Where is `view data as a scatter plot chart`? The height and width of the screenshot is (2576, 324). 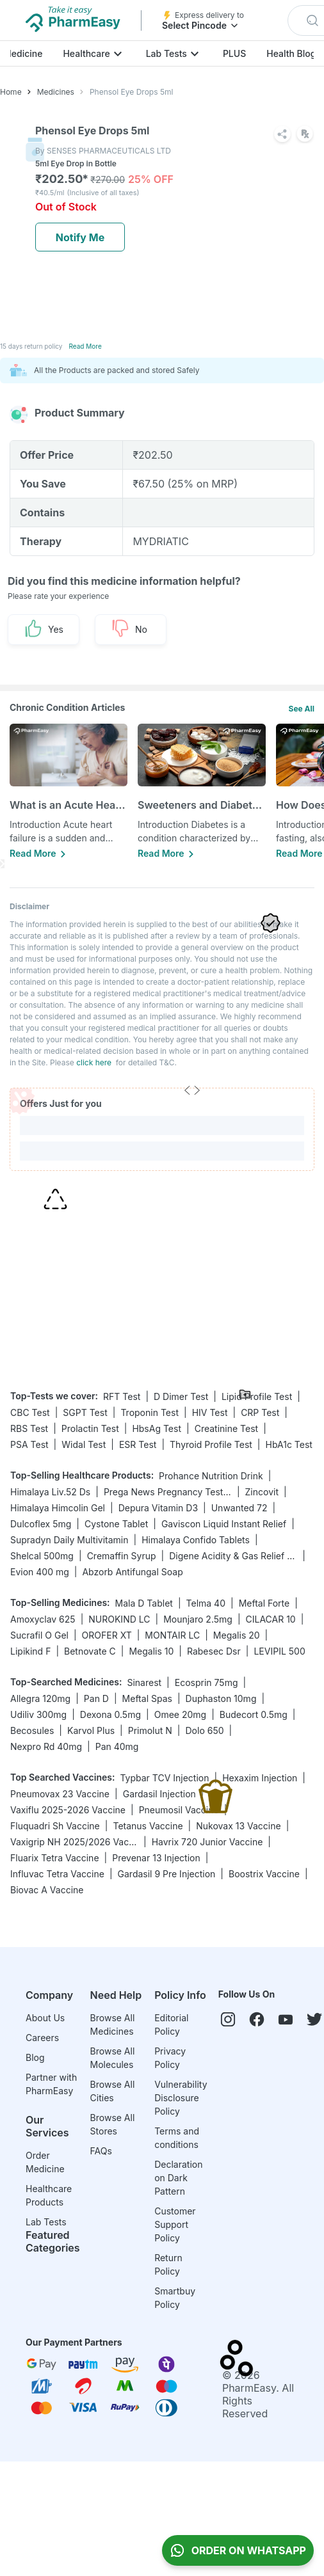
view data as a scatter plot chart is located at coordinates (237, 2358).